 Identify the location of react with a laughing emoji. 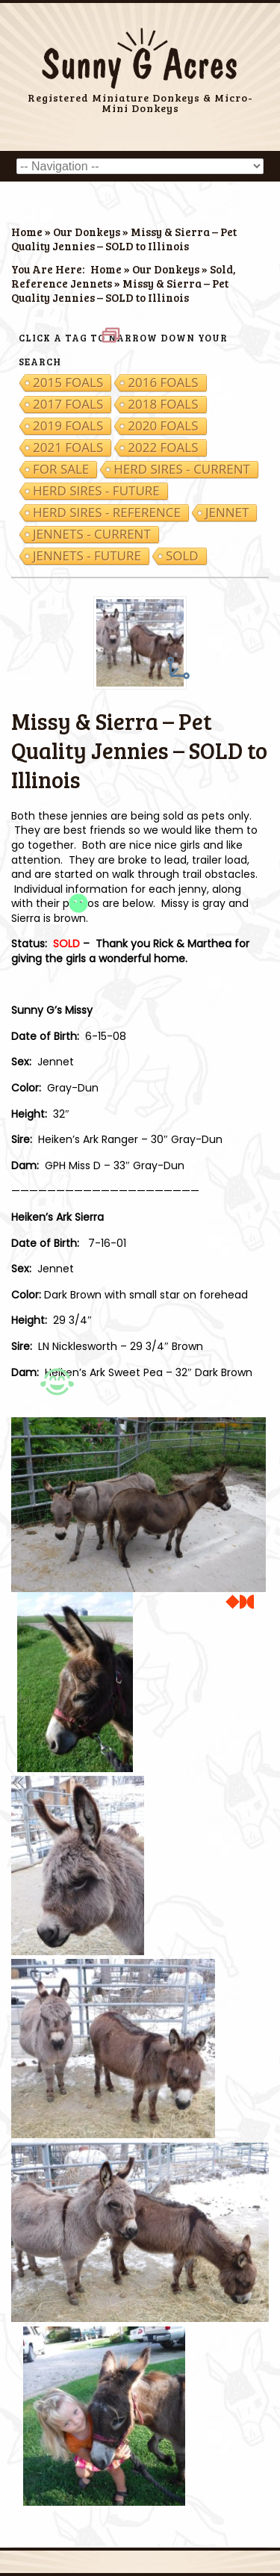
(57, 1381).